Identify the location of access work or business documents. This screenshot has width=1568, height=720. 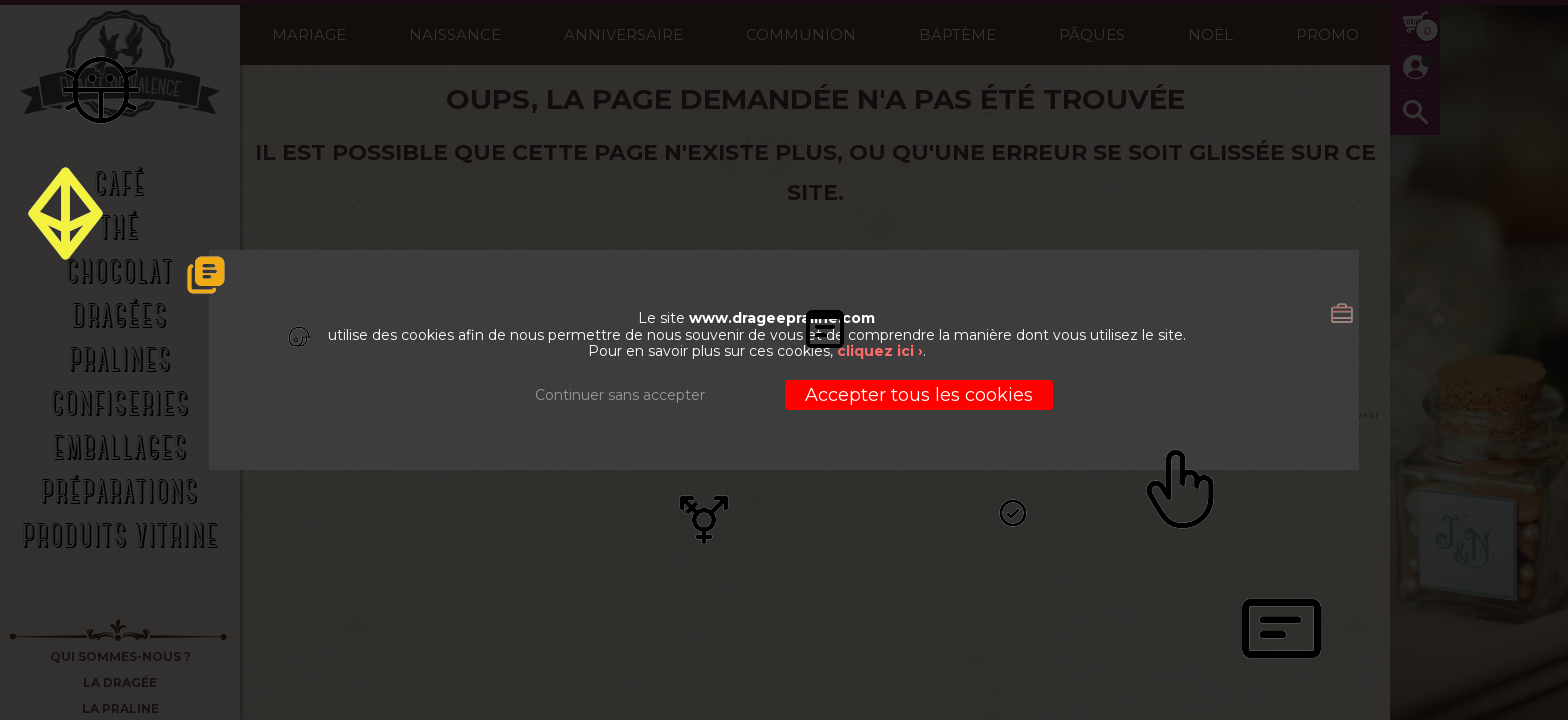
(1342, 314).